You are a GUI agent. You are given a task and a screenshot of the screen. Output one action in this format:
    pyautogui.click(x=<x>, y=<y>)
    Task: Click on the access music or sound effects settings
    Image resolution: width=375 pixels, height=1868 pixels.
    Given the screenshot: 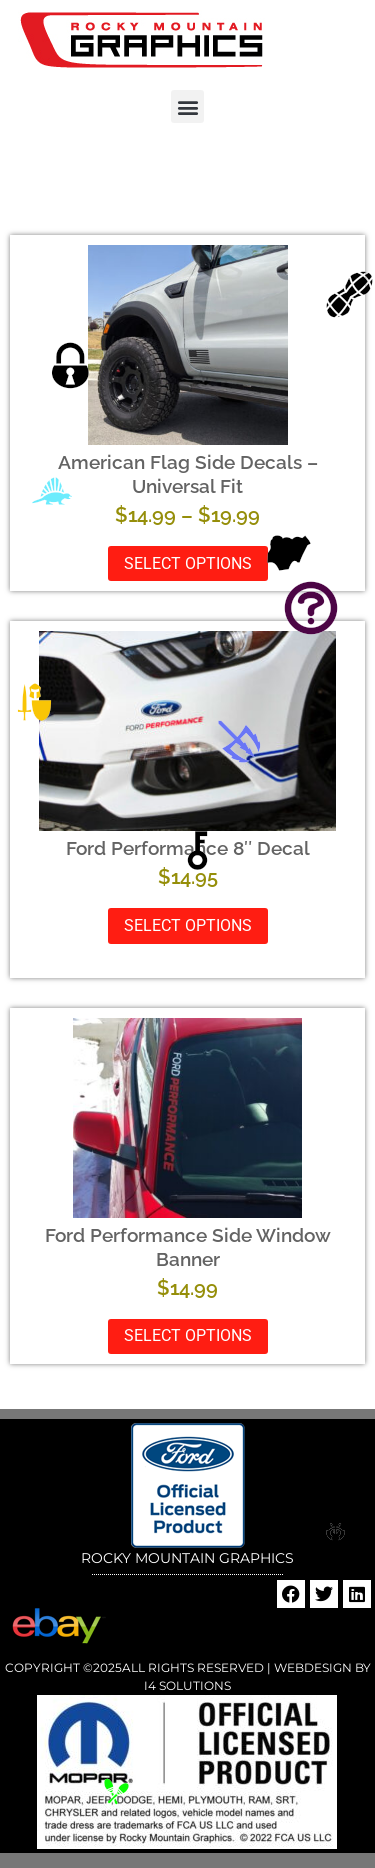 What is the action you would take?
    pyautogui.click(x=116, y=1791)
    